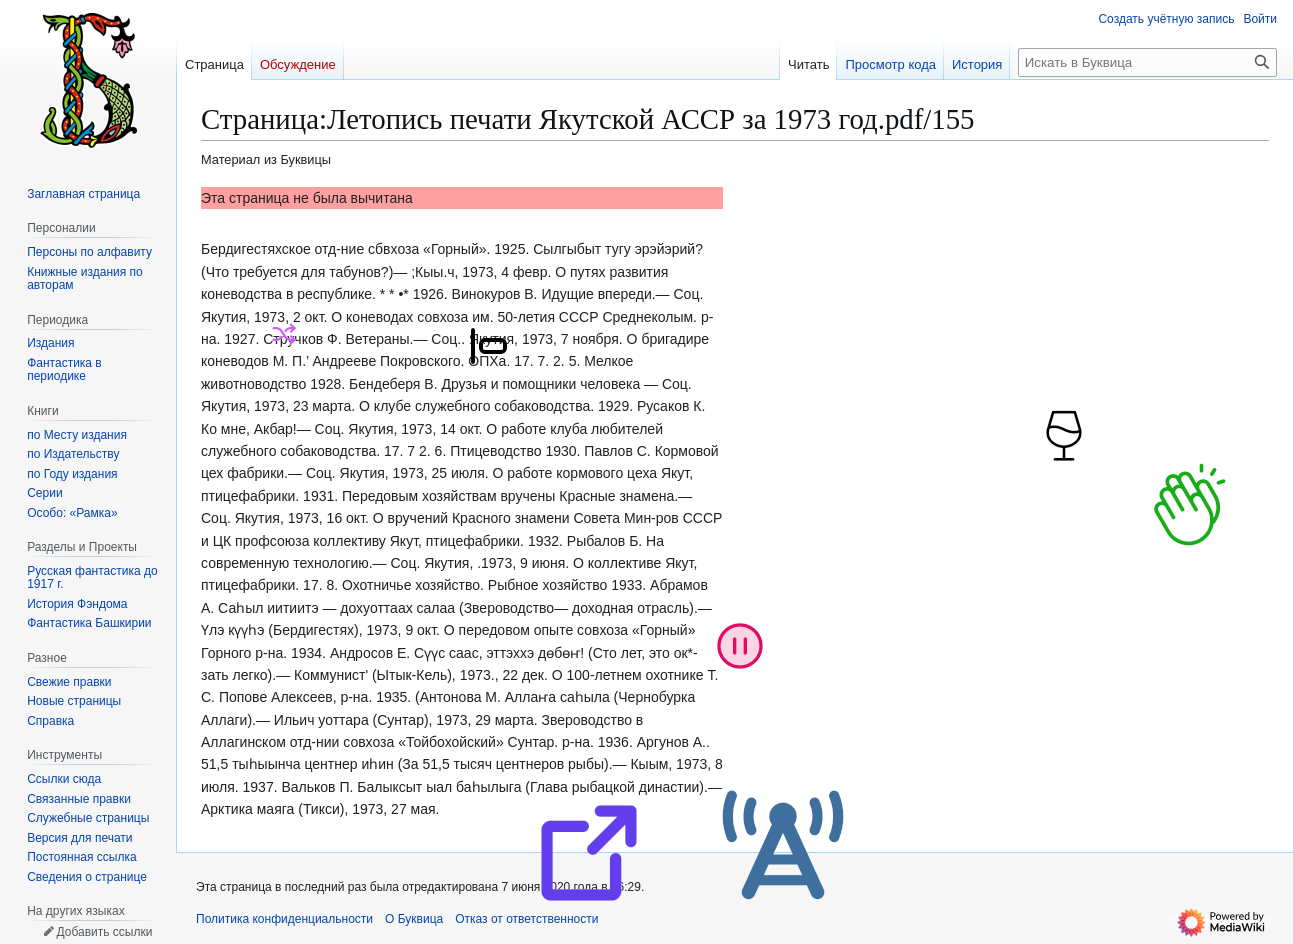  Describe the element at coordinates (1064, 434) in the screenshot. I see `browse wine selection or menu` at that location.